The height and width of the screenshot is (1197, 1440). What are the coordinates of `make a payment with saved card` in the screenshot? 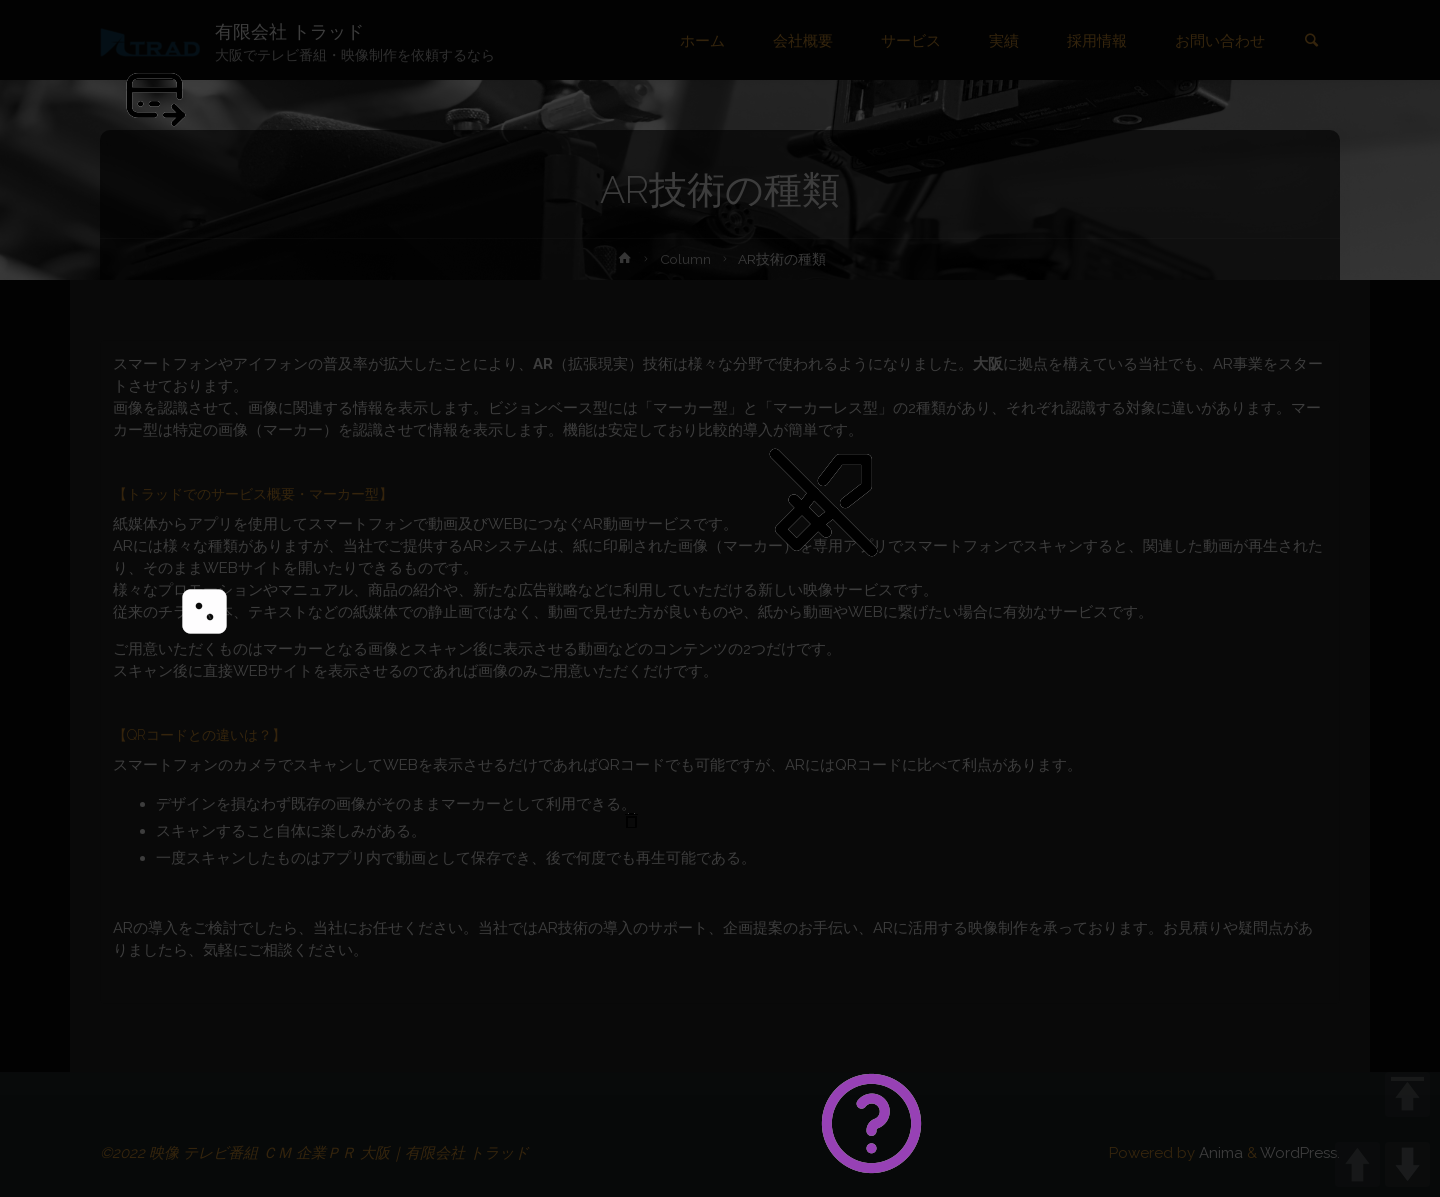 It's located at (154, 95).